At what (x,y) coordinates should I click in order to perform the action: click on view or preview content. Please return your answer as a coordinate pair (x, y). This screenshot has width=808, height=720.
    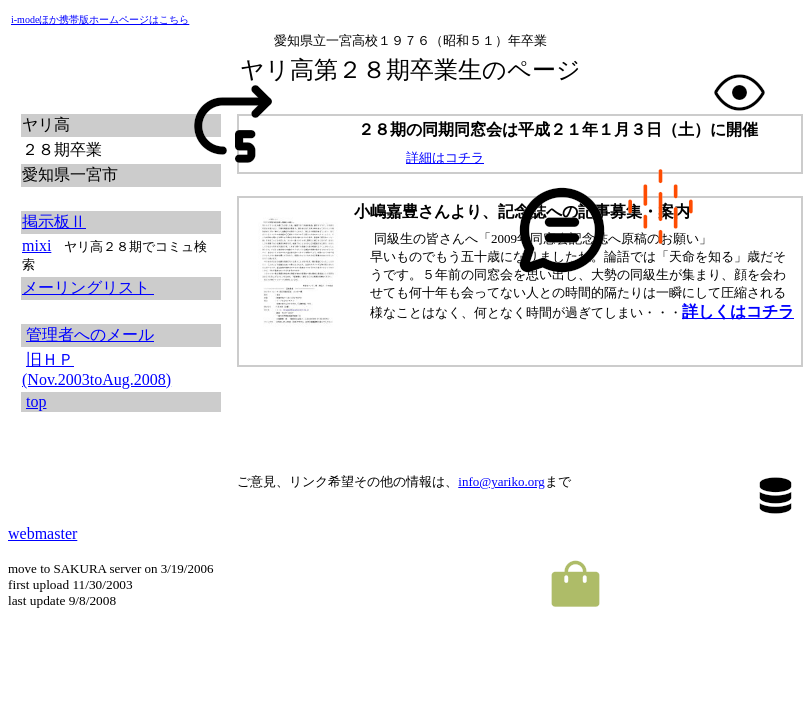
    Looking at the image, I should click on (739, 92).